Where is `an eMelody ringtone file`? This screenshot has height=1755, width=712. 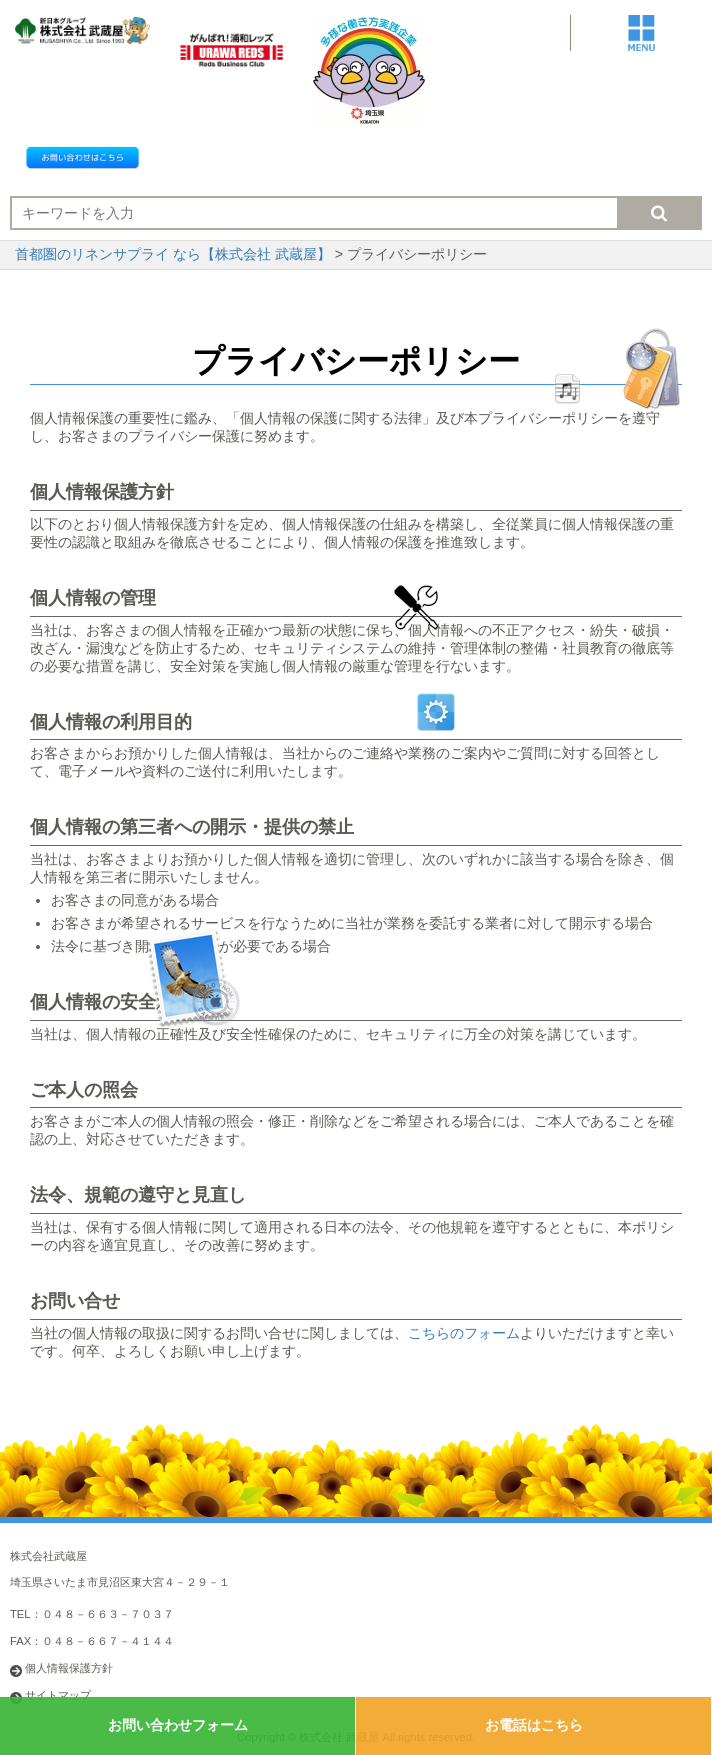 an eMelody ringtone file is located at coordinates (567, 388).